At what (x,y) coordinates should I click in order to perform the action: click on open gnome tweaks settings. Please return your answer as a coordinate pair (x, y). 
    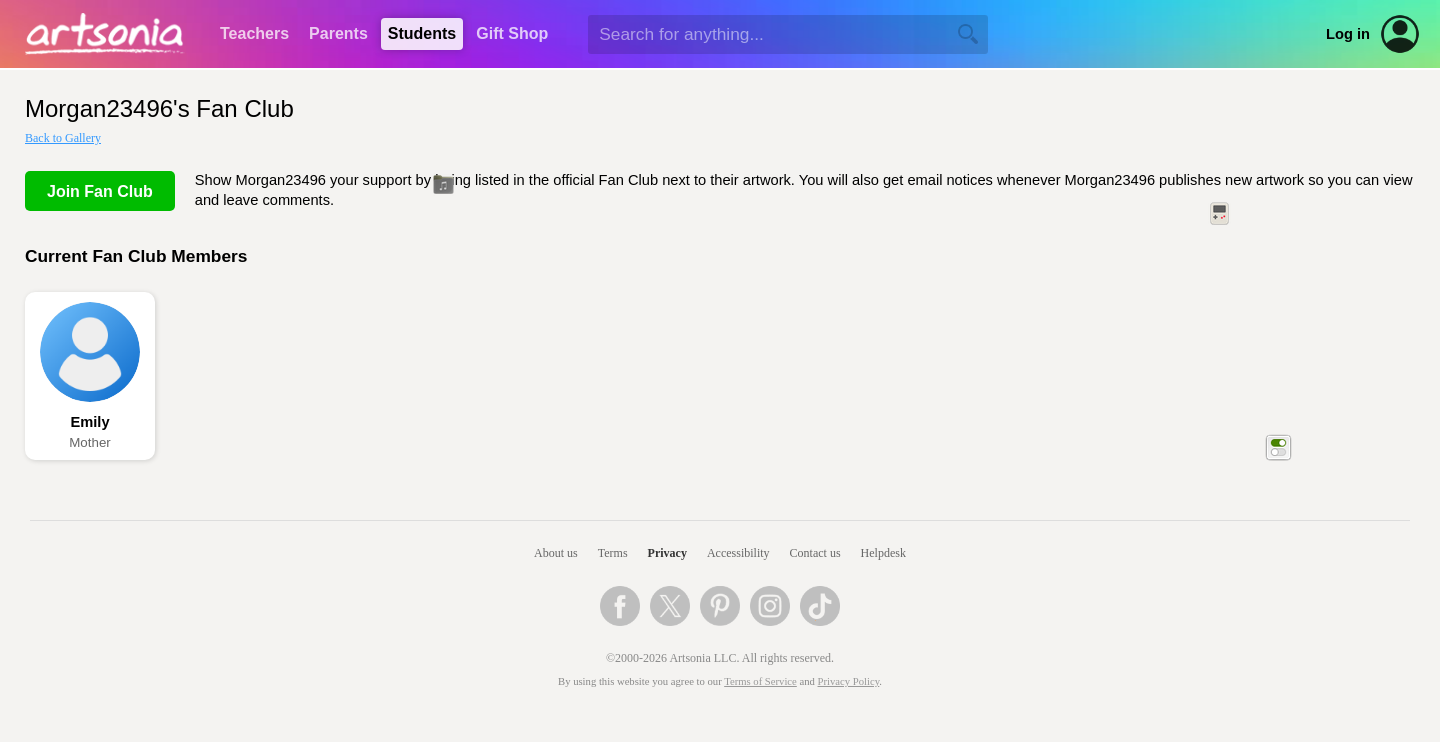
    Looking at the image, I should click on (1278, 447).